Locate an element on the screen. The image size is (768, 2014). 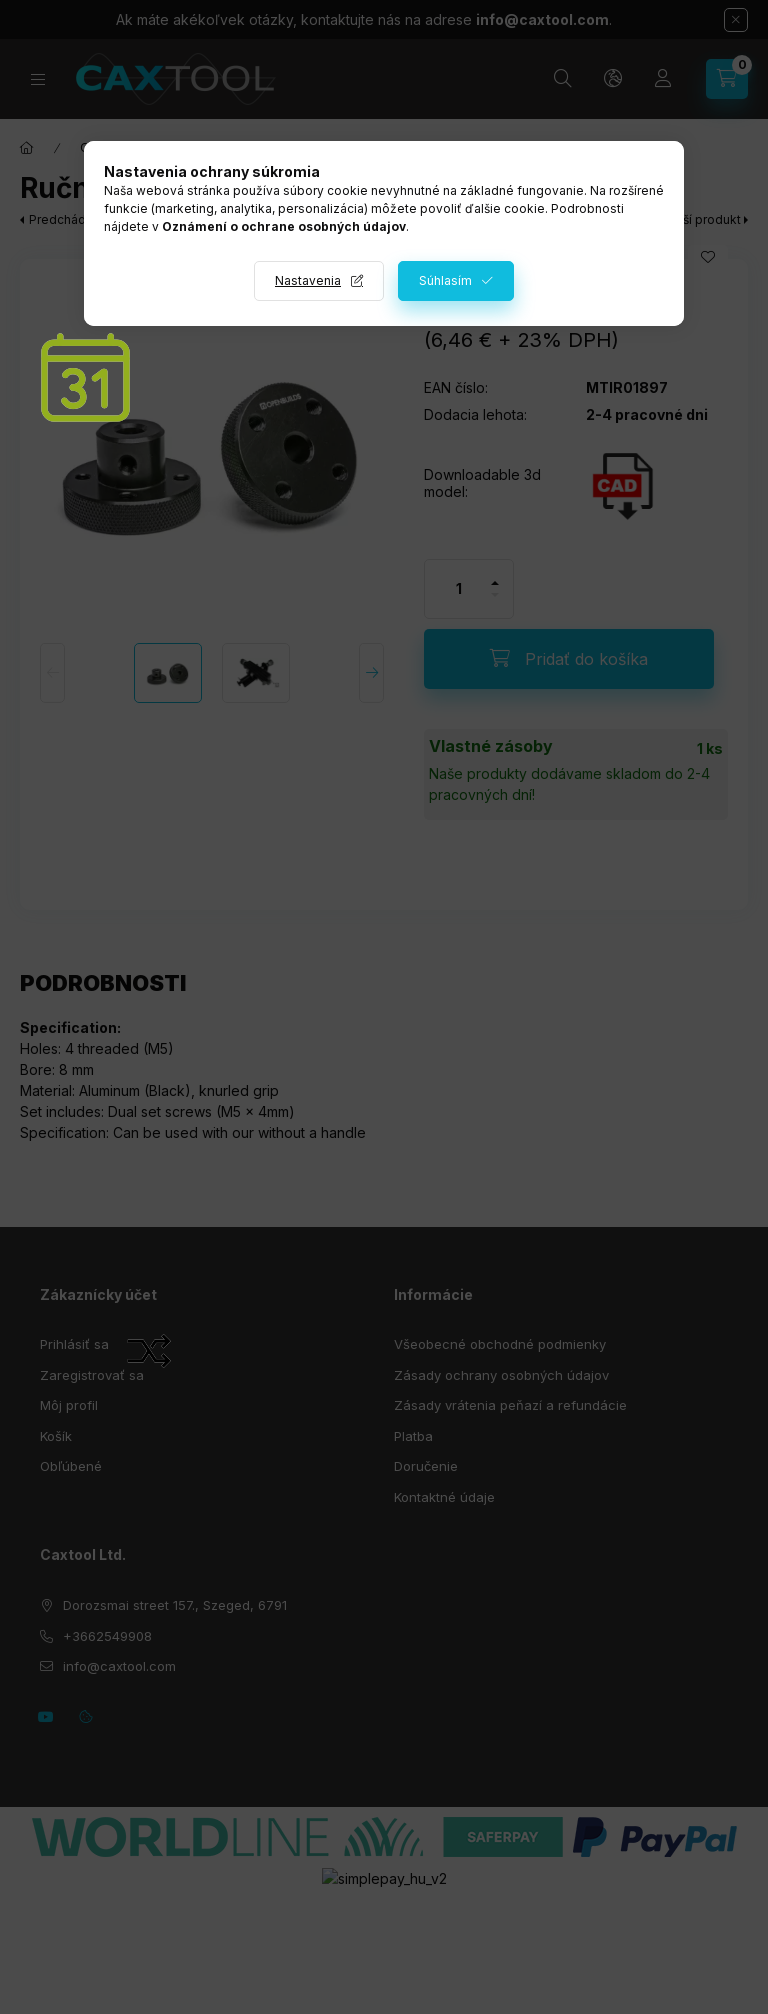
shuffle playlist or queue order is located at coordinates (149, 1351).